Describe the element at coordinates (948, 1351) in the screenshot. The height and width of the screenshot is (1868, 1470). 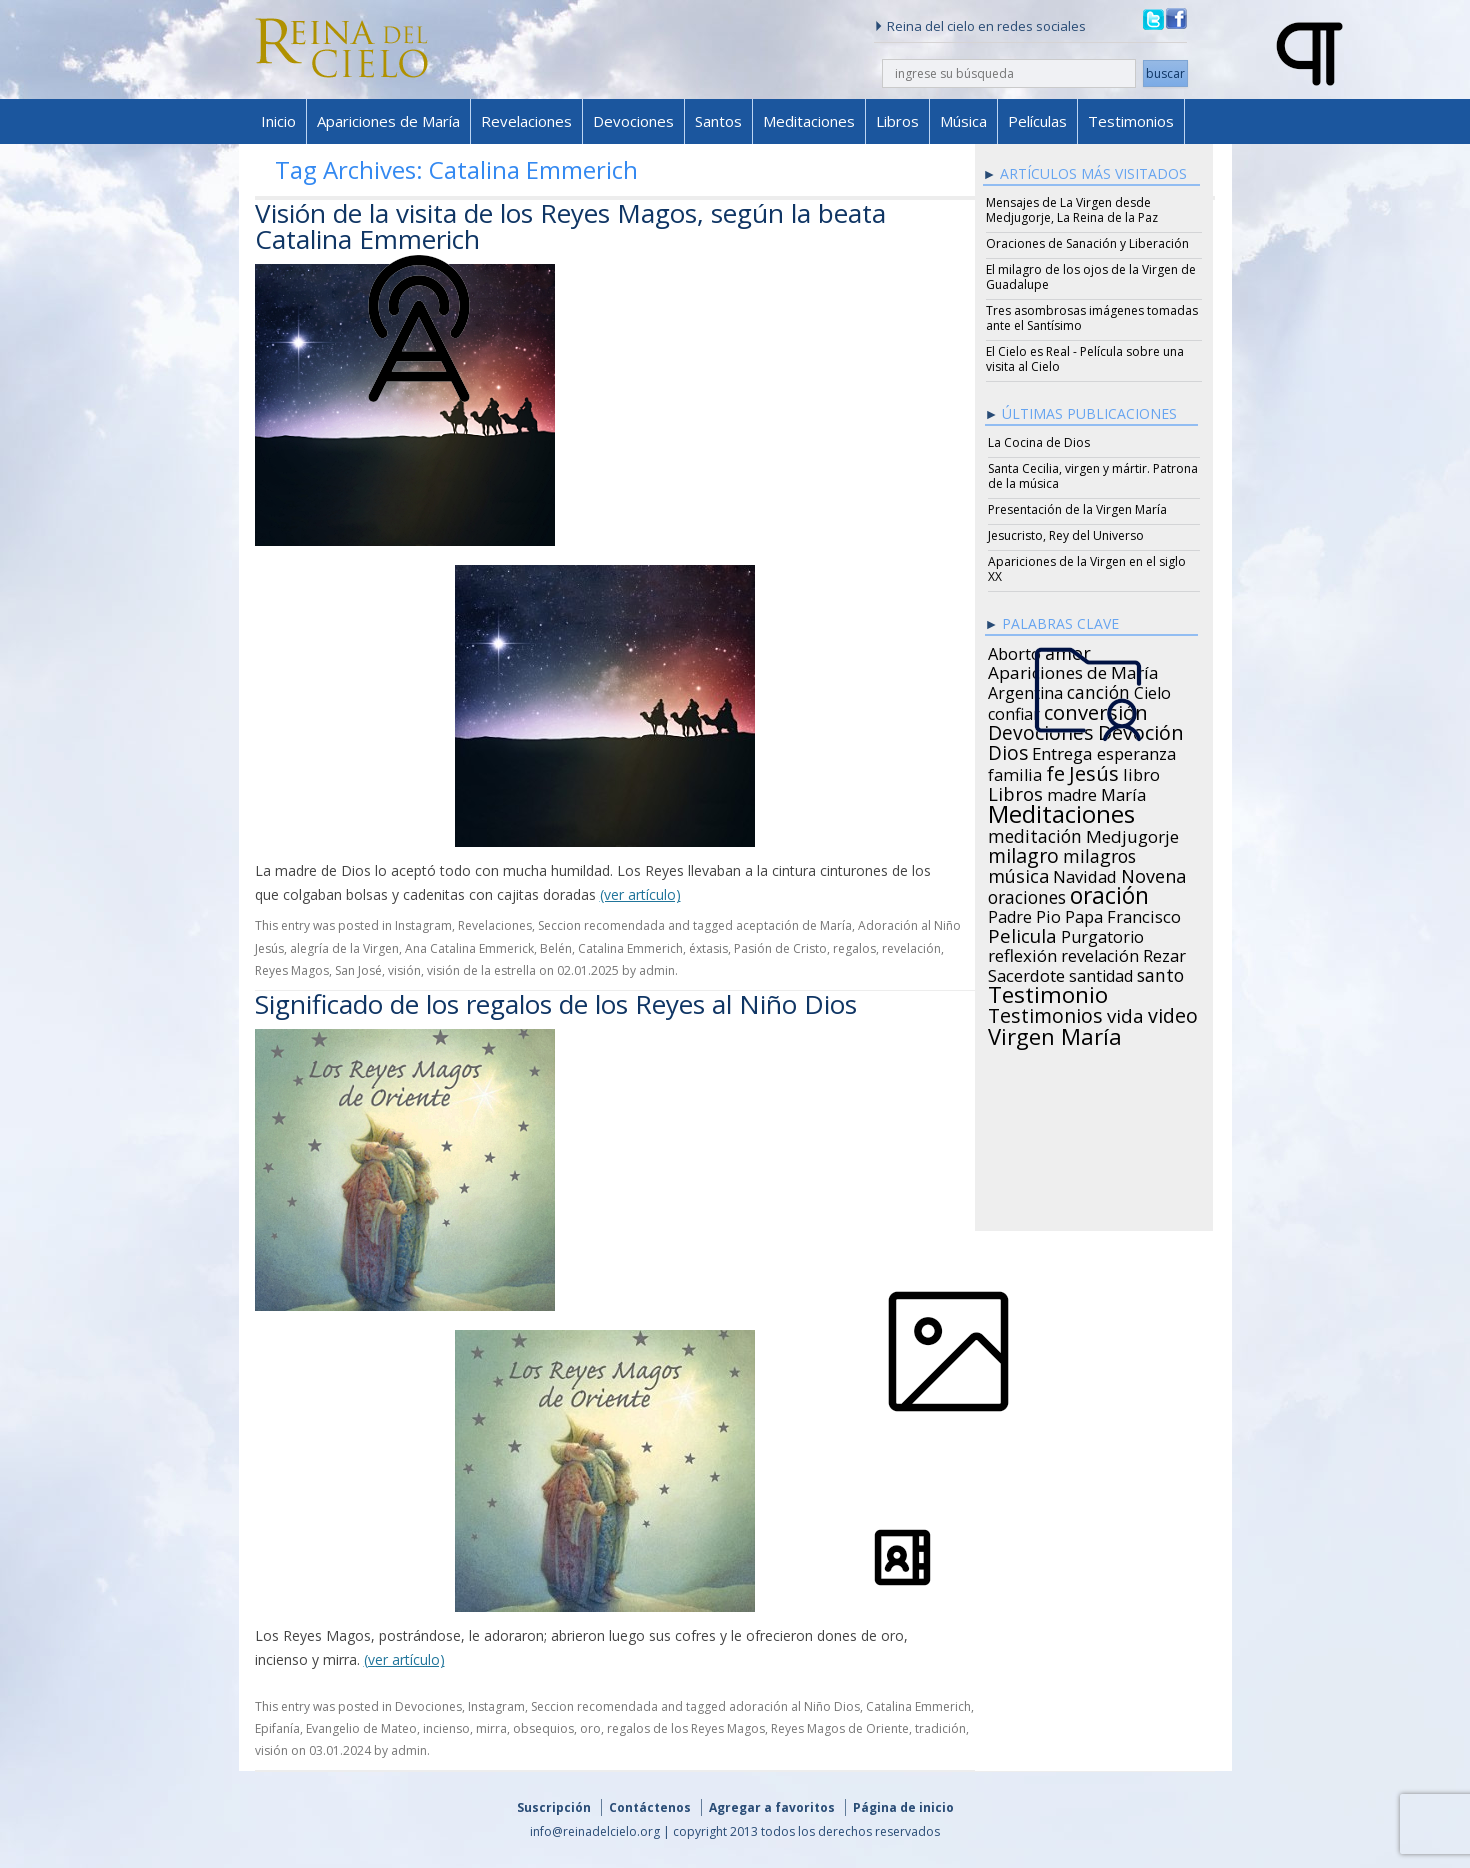
I see `view or open an image file` at that location.